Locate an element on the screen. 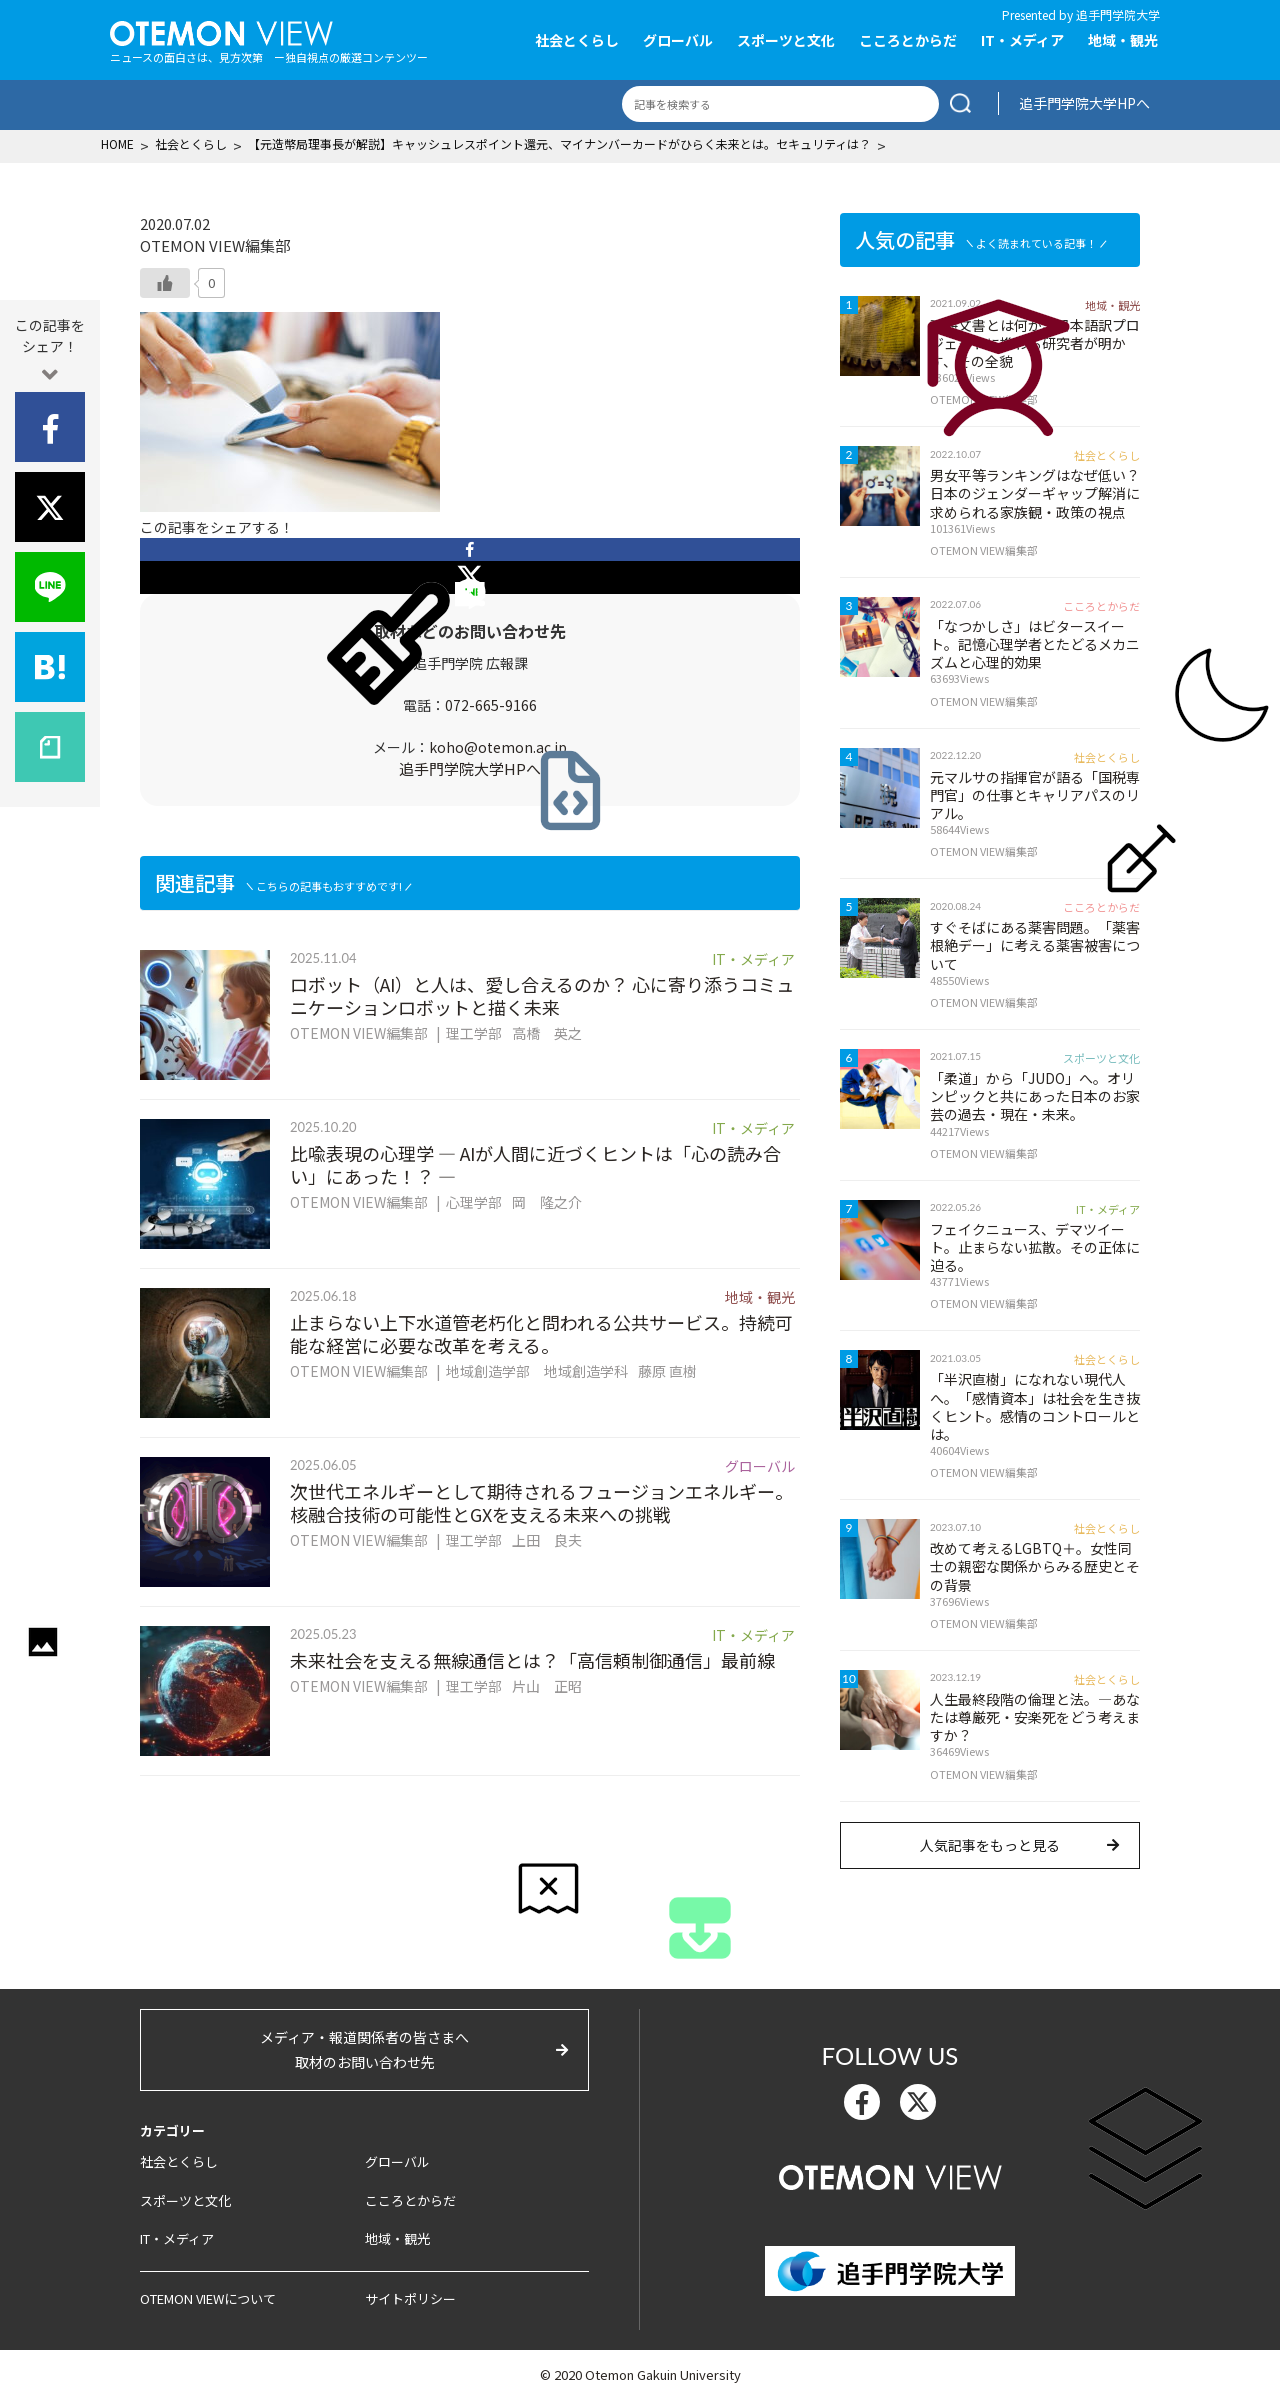 The height and width of the screenshot is (2400, 1280). view photos or images is located at coordinates (43, 1642).